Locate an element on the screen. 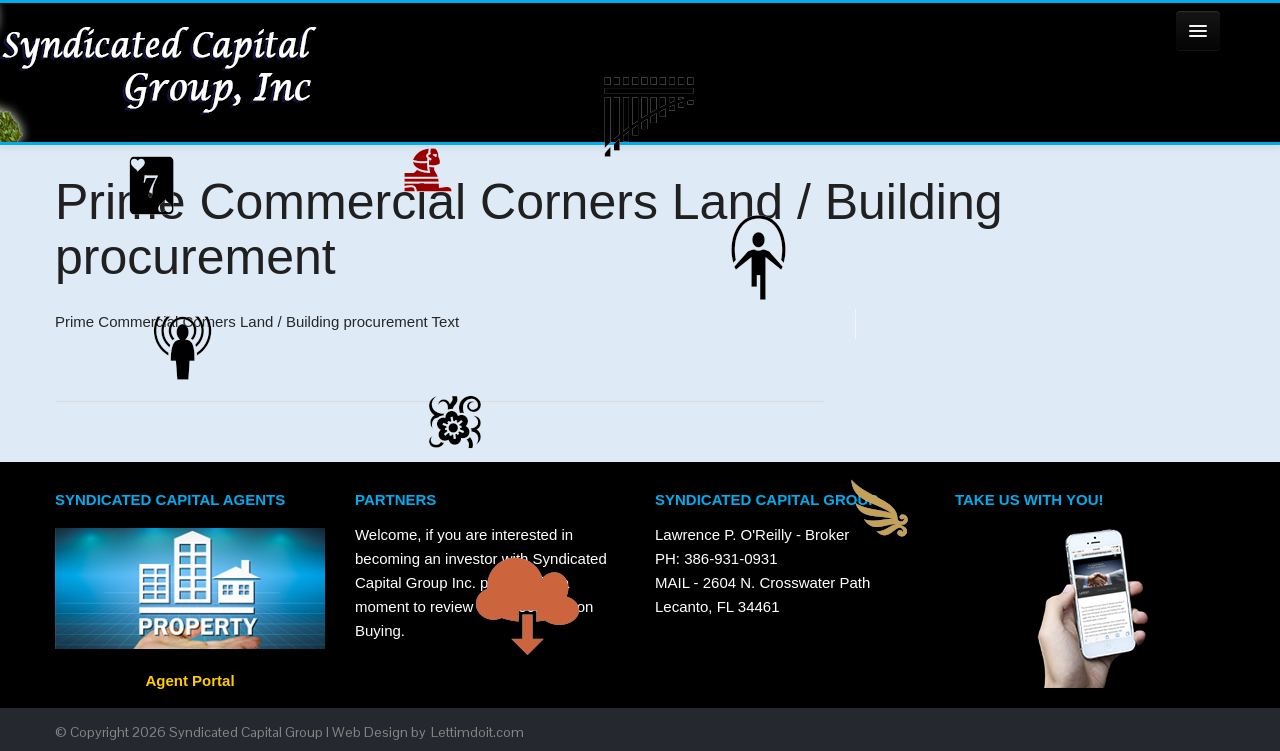 The width and height of the screenshot is (1280, 751). decorative floral element for game UI is located at coordinates (455, 422).